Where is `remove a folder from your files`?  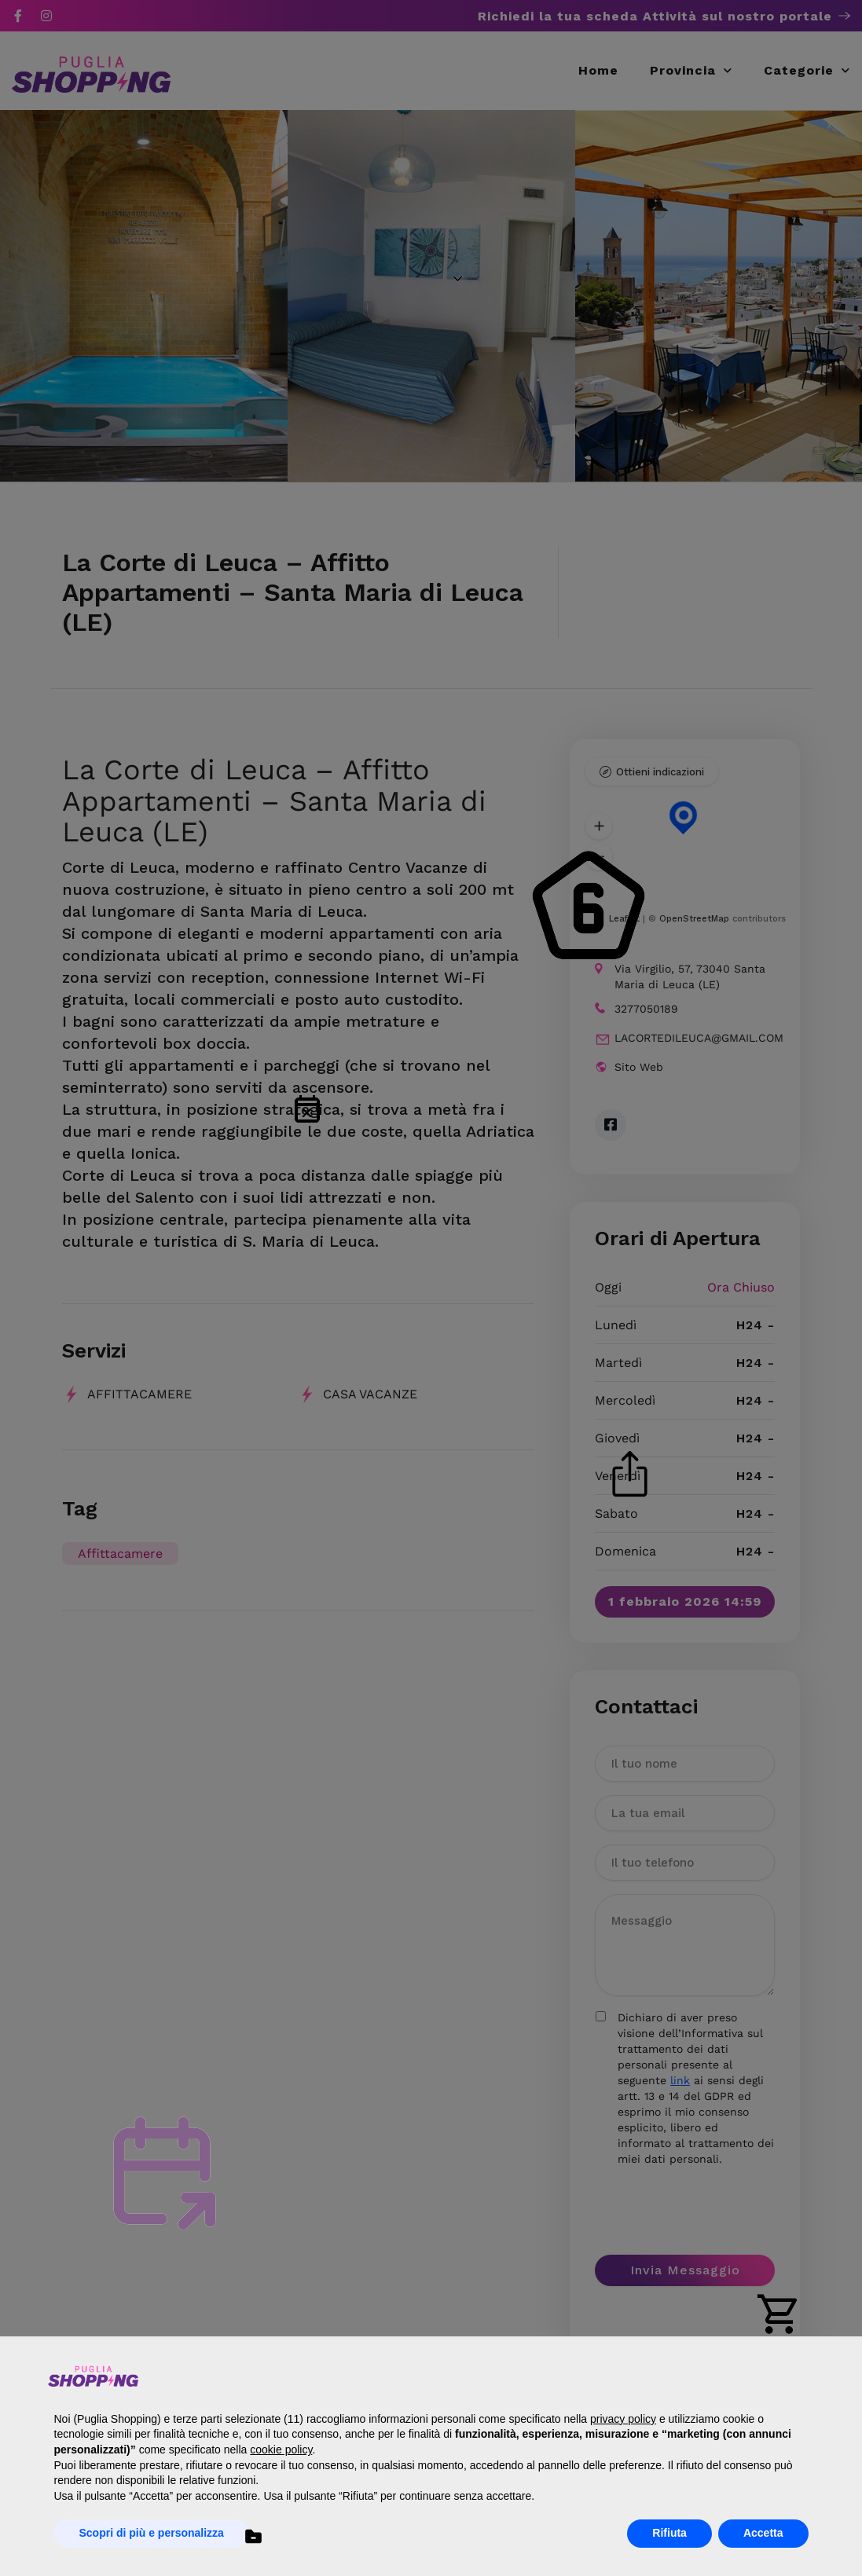 remove a folder from your files is located at coordinates (253, 2536).